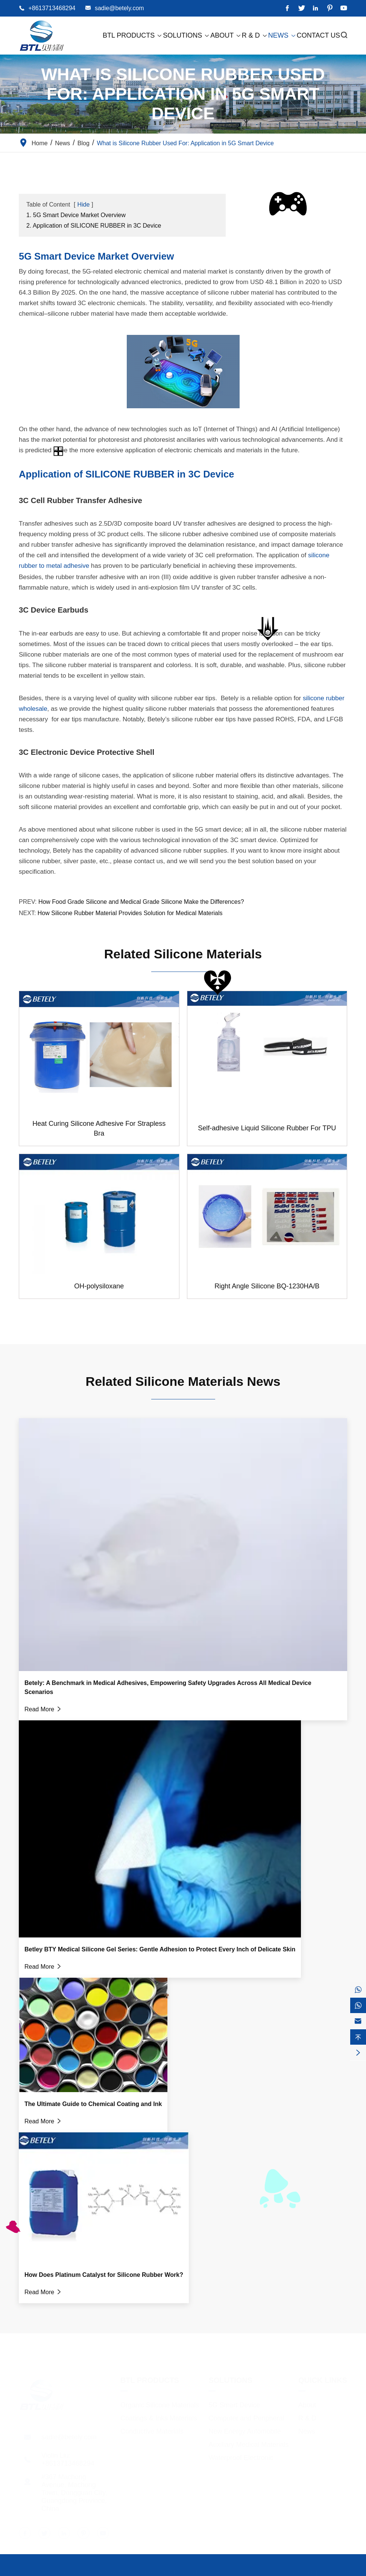 The image size is (366, 2576). Describe the element at coordinates (13, 2227) in the screenshot. I see `select iraq as your country or region` at that location.